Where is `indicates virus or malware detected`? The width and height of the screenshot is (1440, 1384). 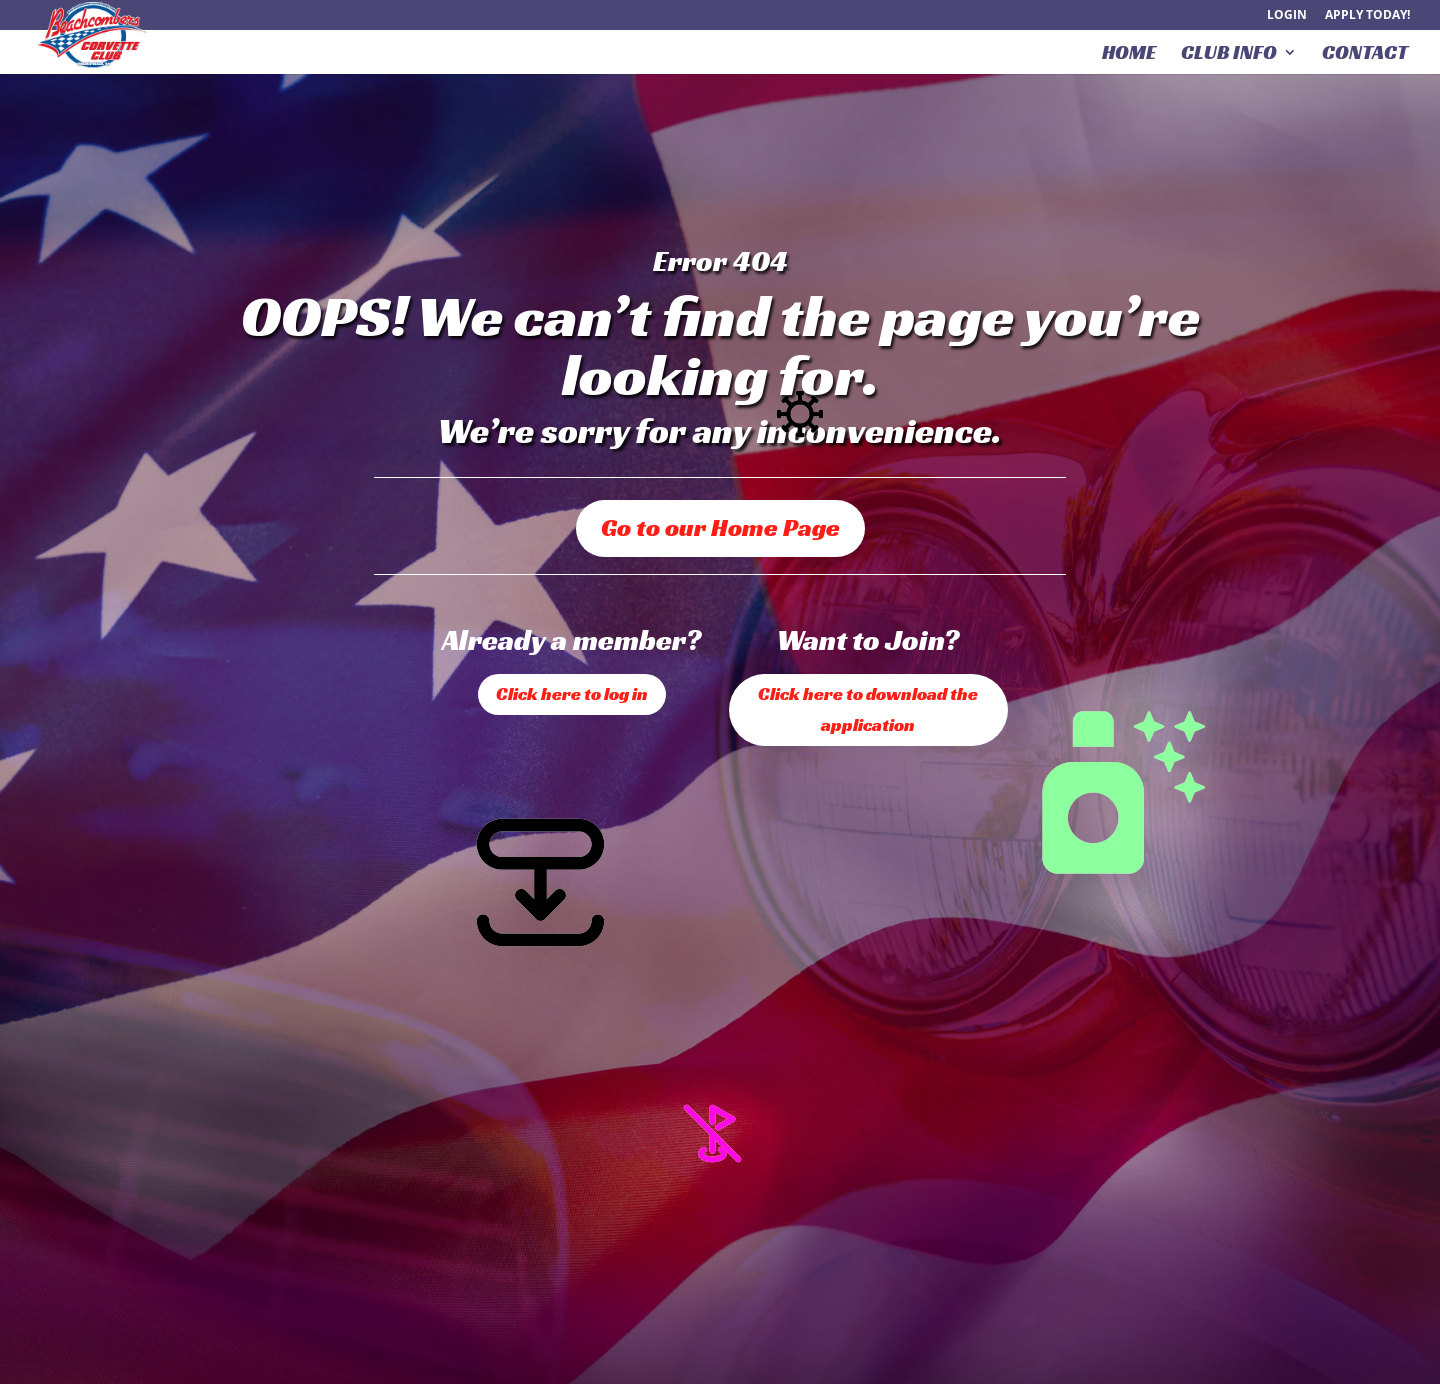 indicates virus or malware detected is located at coordinates (800, 414).